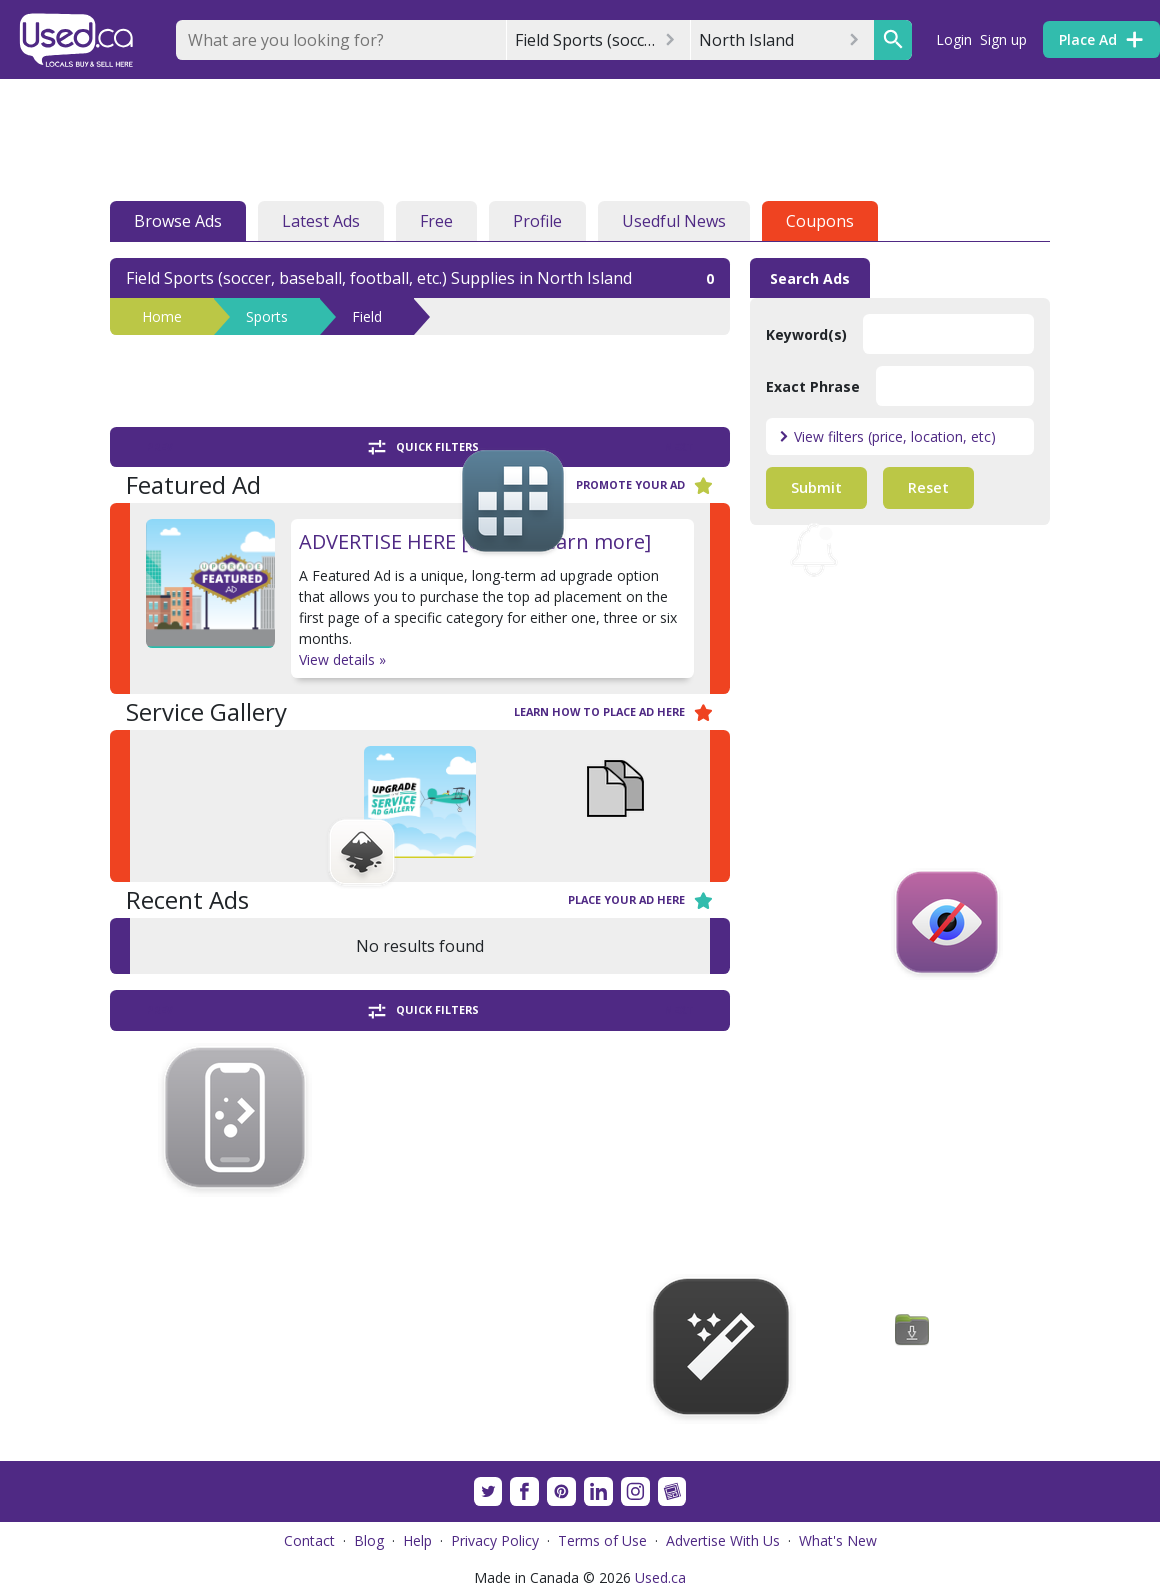  Describe the element at coordinates (513, 501) in the screenshot. I see `open stata statistical software` at that location.